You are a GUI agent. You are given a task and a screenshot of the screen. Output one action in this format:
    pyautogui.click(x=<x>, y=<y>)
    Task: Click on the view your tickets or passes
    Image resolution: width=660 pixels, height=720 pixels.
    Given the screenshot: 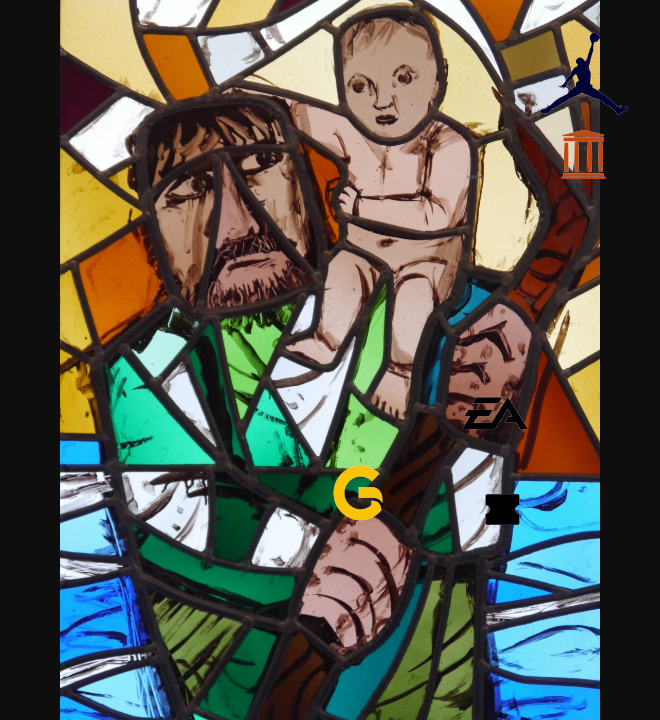 What is the action you would take?
    pyautogui.click(x=502, y=509)
    